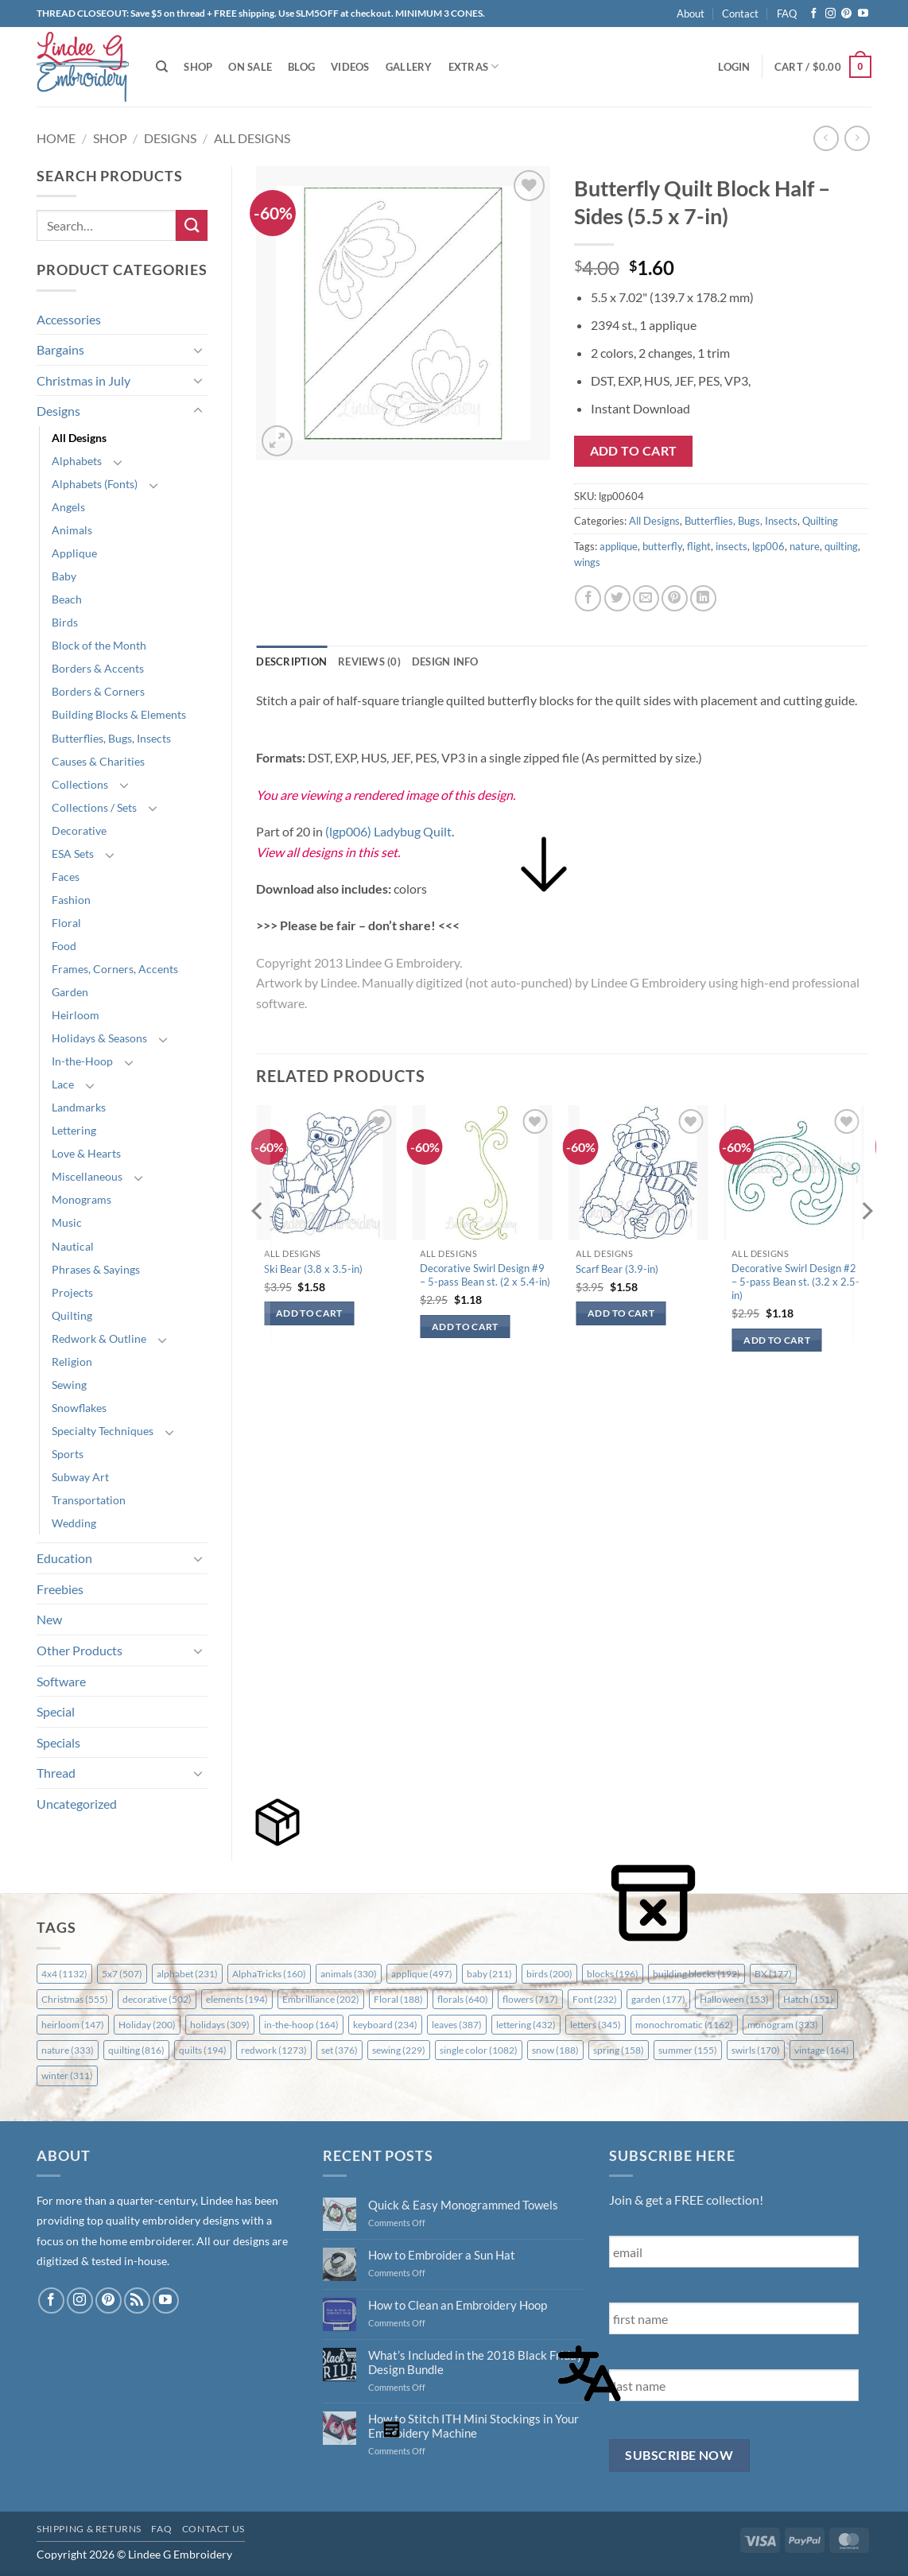 The width and height of the screenshot is (908, 2576). What do you see at coordinates (544, 864) in the screenshot?
I see `scroll down or view more content` at bounding box center [544, 864].